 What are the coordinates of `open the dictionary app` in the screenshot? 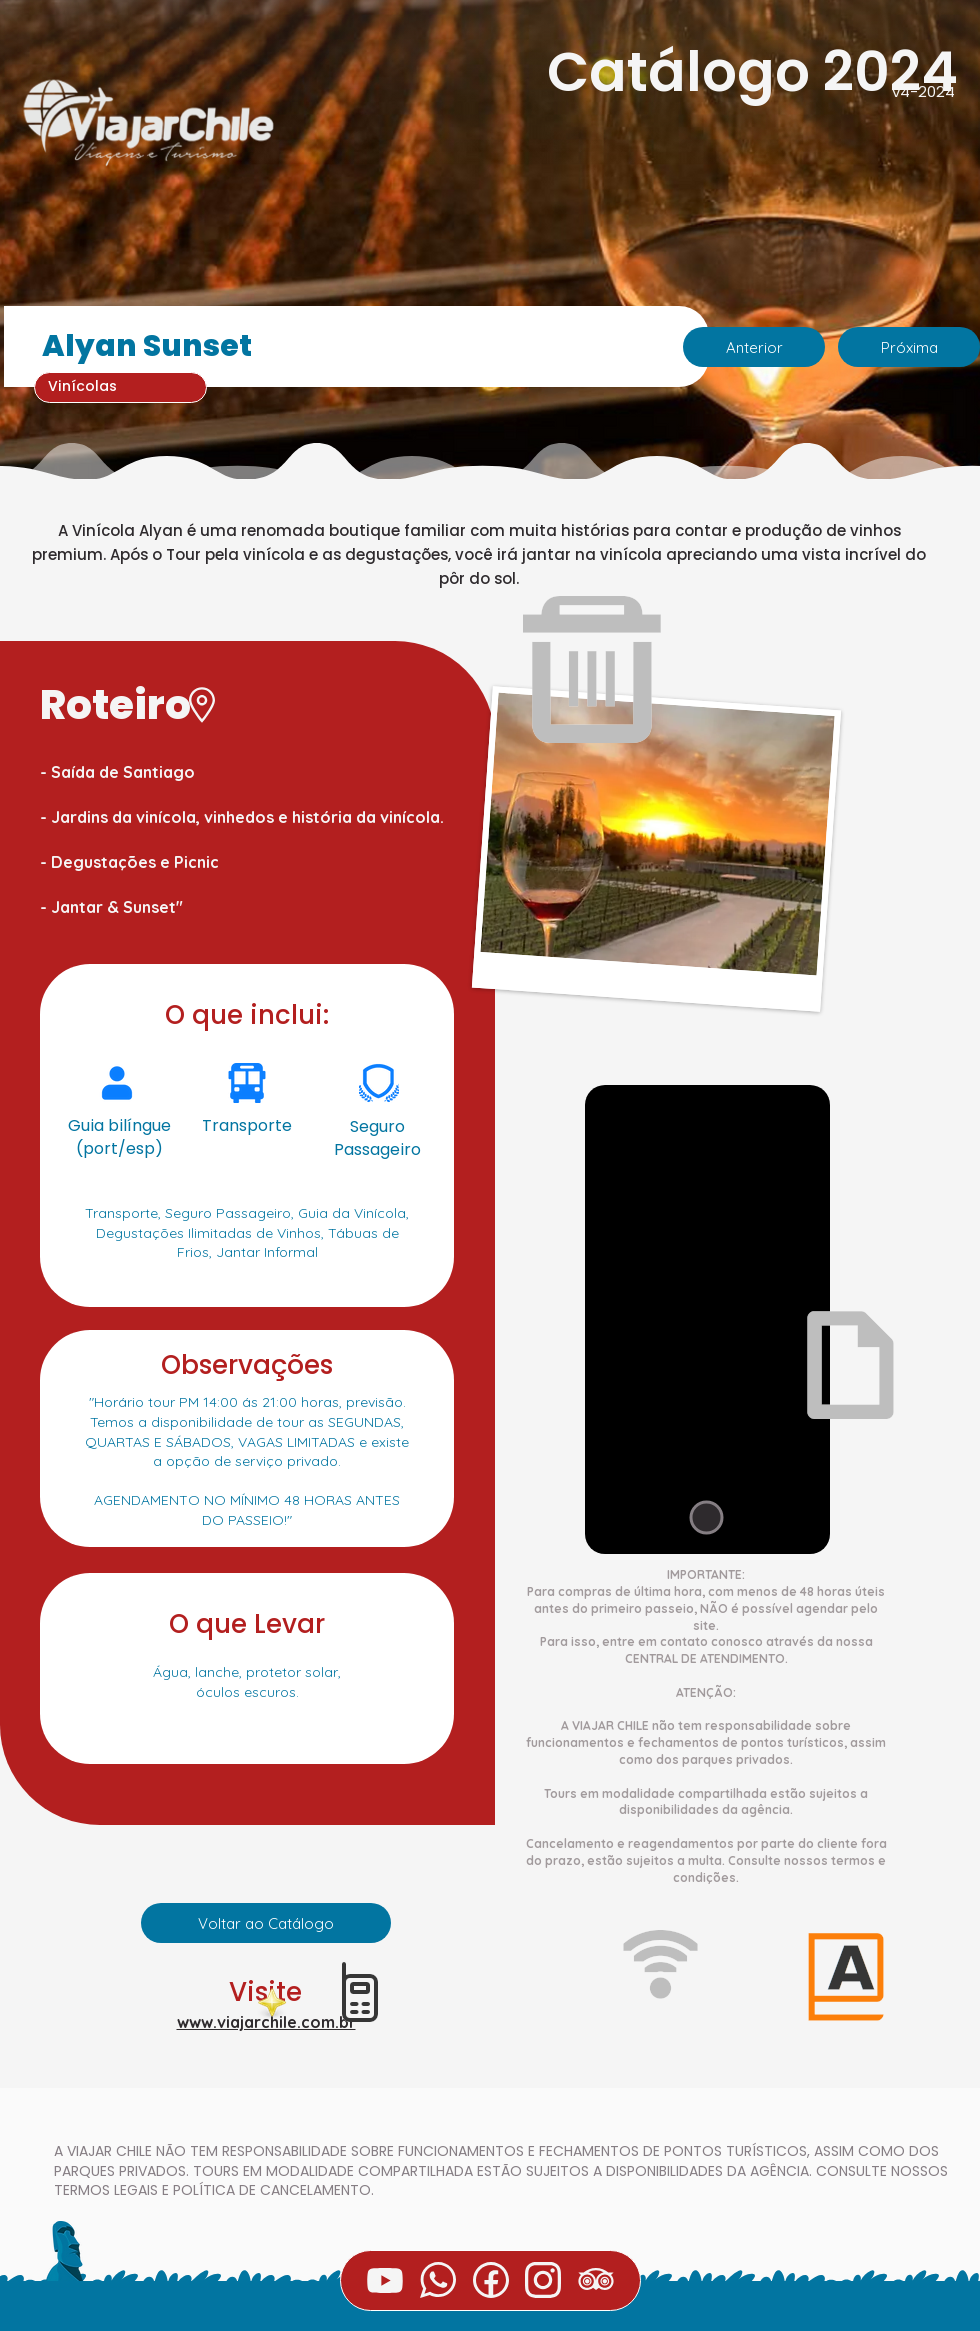 It's located at (846, 1977).